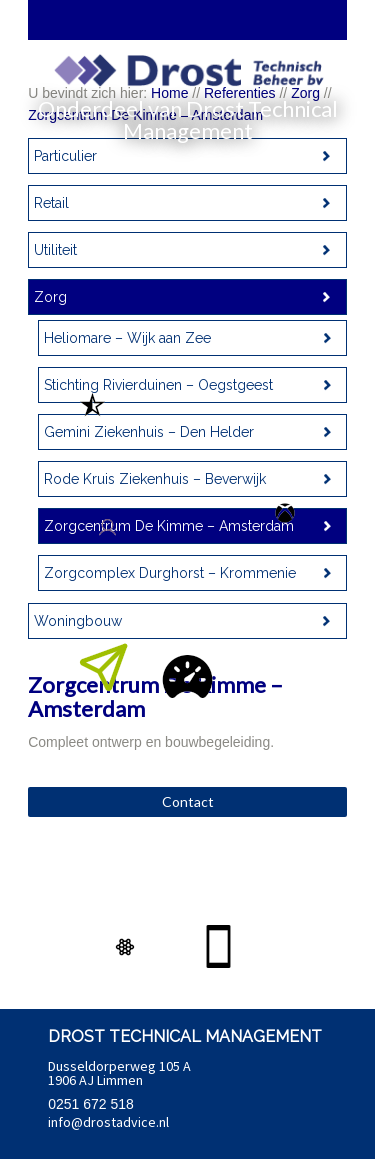  Describe the element at coordinates (218, 946) in the screenshot. I see `switch to mobile view` at that location.